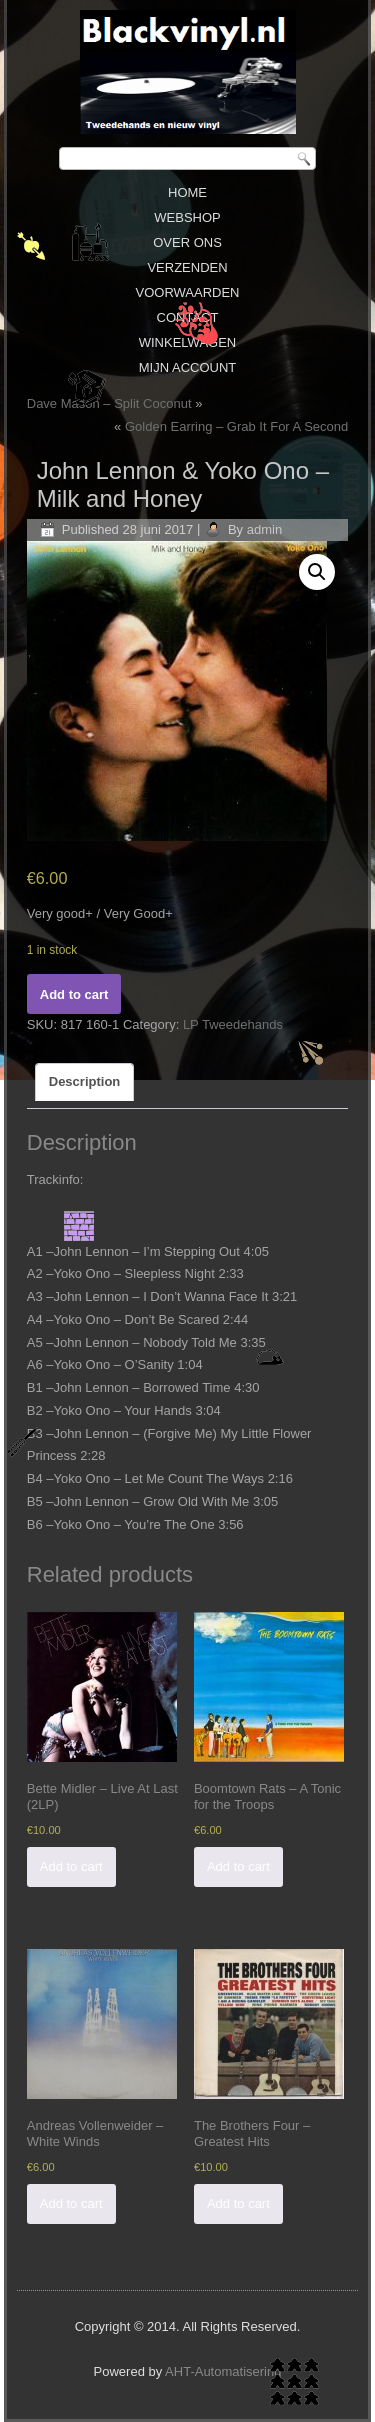 This screenshot has height=2422, width=375. What do you see at coordinates (311, 1052) in the screenshot?
I see `launch projectiles or balls` at bounding box center [311, 1052].